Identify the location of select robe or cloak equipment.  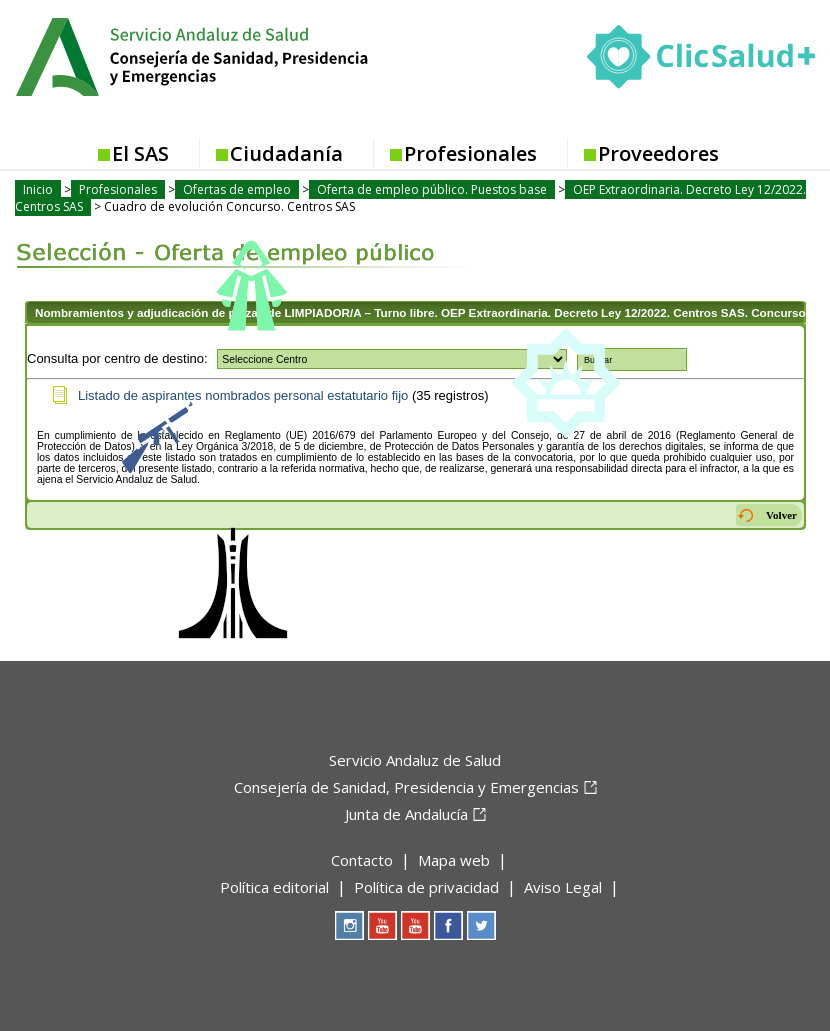
(251, 285).